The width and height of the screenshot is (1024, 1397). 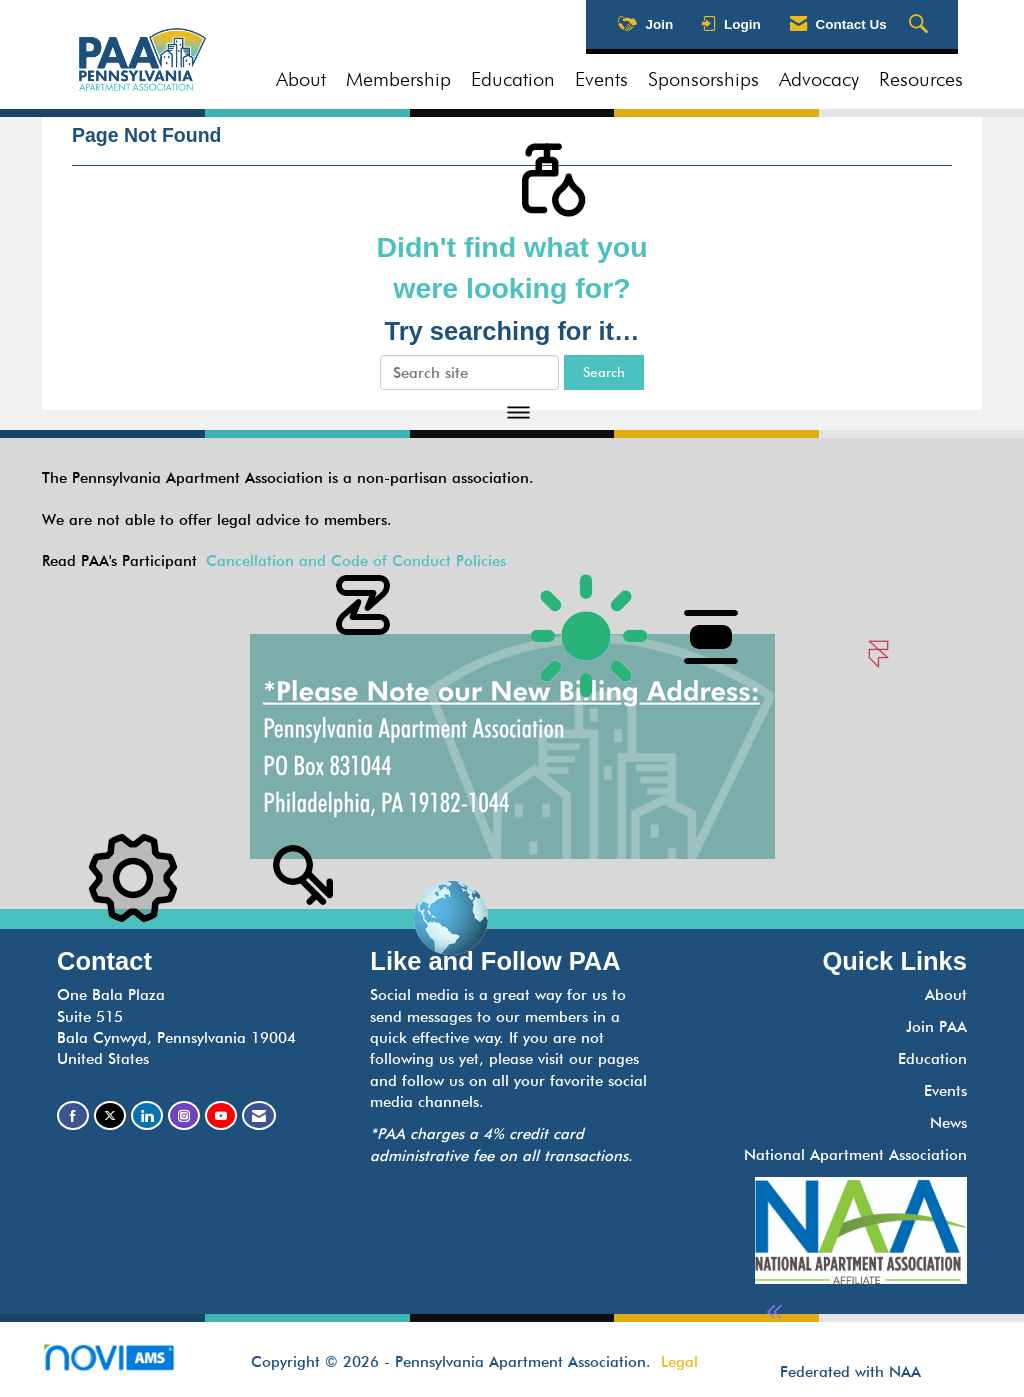 I want to click on select intergender or non-binary gender option, so click(x=303, y=875).